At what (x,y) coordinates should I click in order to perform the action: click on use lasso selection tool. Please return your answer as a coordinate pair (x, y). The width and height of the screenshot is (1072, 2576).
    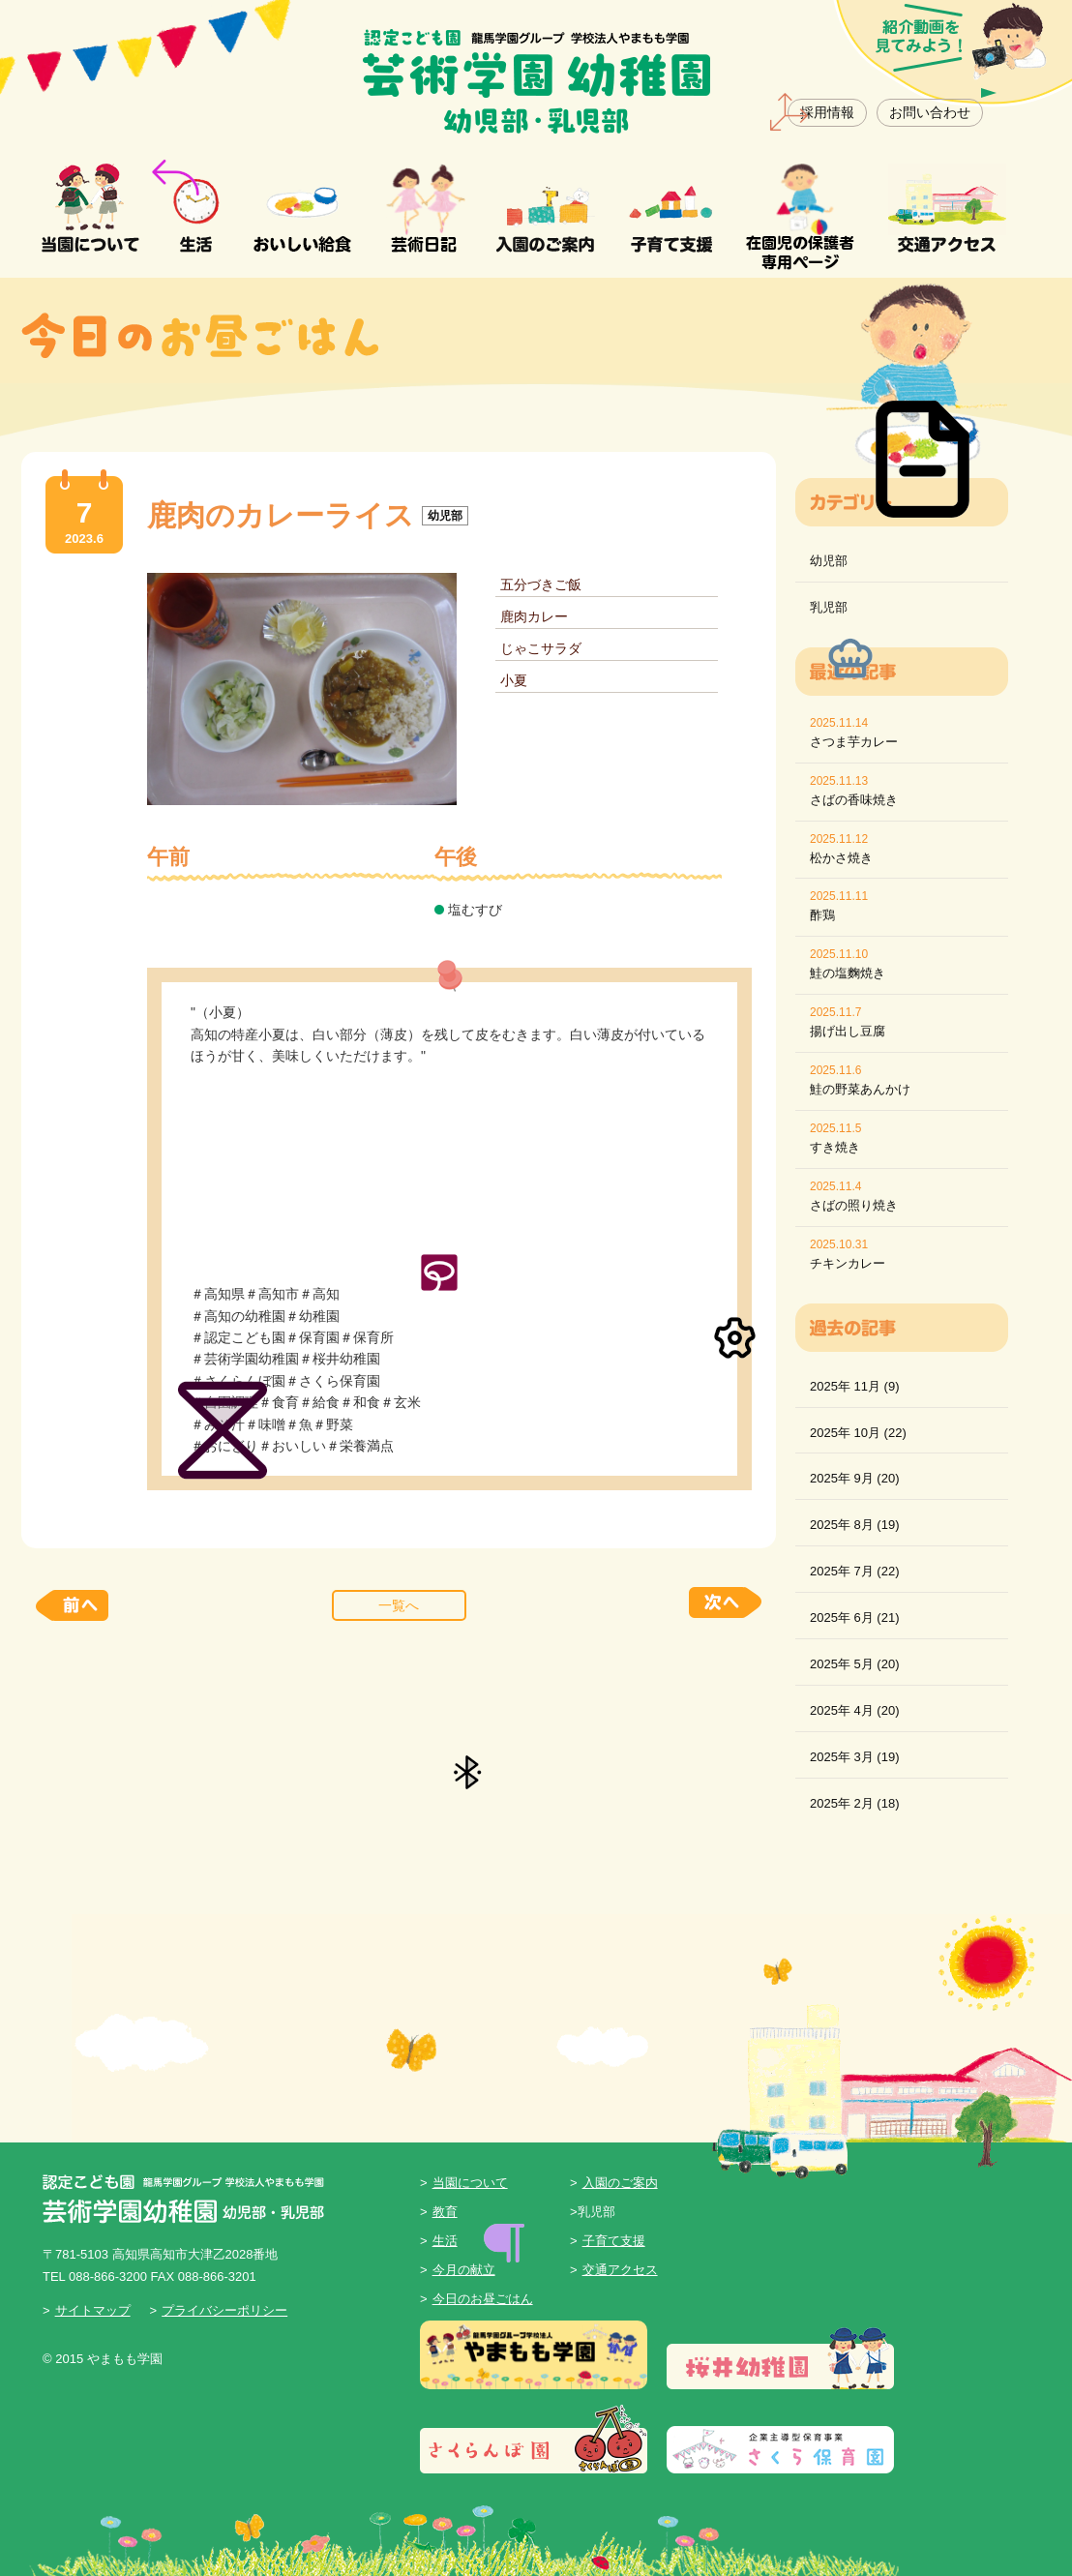
    Looking at the image, I should click on (439, 1273).